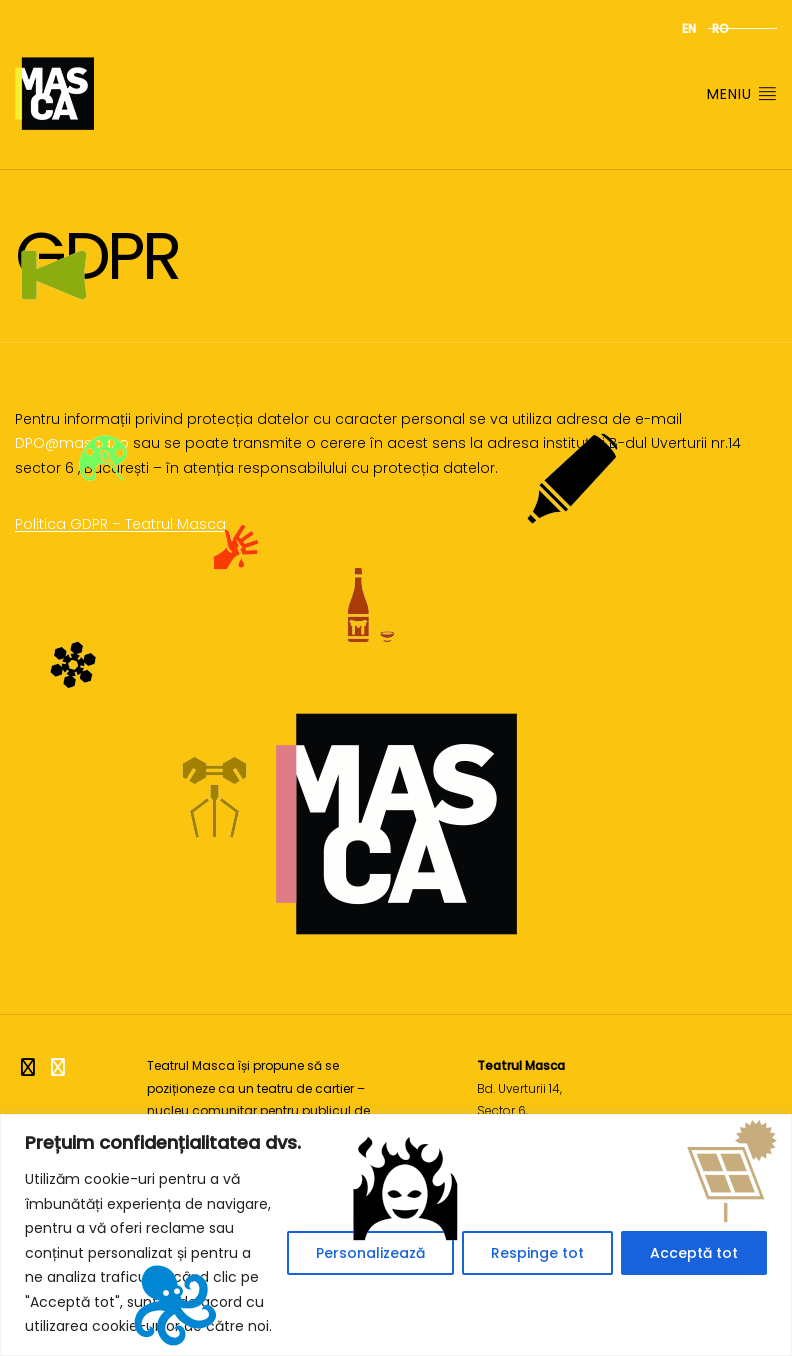 This screenshot has width=792, height=1356. I want to click on go to previous track or media, so click(54, 275).